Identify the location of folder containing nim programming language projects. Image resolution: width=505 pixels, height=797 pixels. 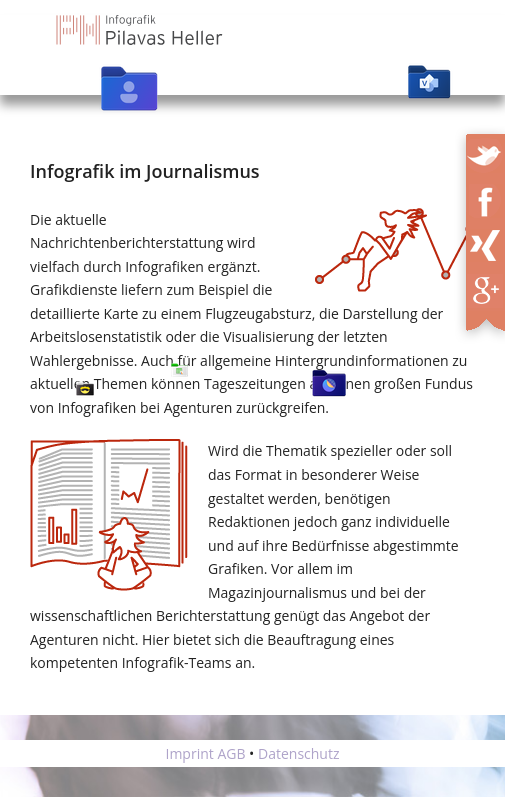
(85, 389).